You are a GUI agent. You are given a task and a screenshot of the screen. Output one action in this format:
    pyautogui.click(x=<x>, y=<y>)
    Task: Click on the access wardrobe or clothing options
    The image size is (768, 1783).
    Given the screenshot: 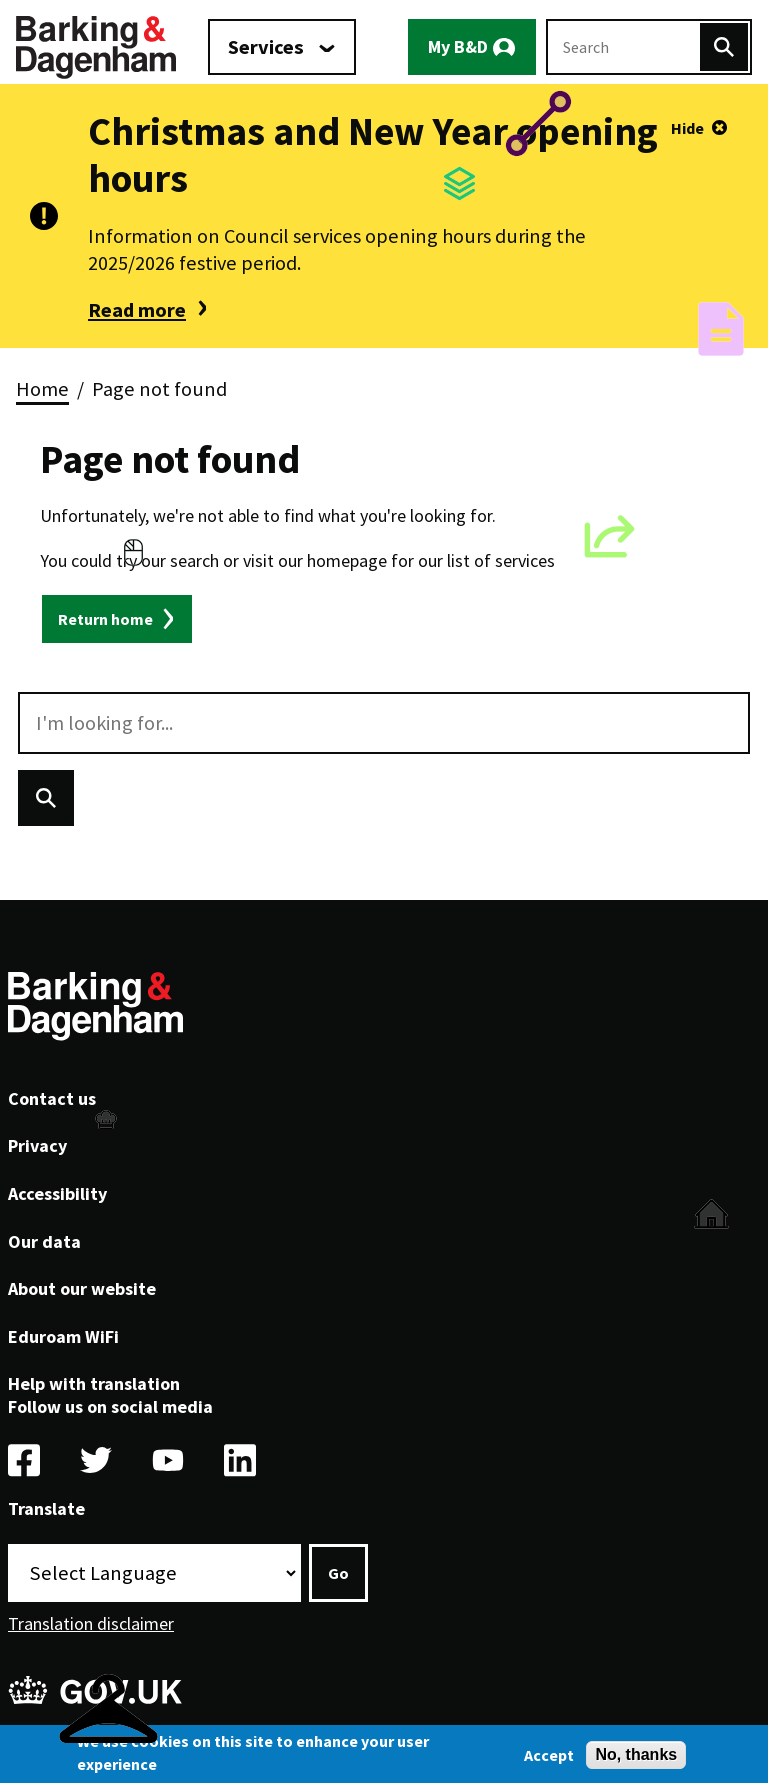 What is the action you would take?
    pyautogui.click(x=108, y=1713)
    